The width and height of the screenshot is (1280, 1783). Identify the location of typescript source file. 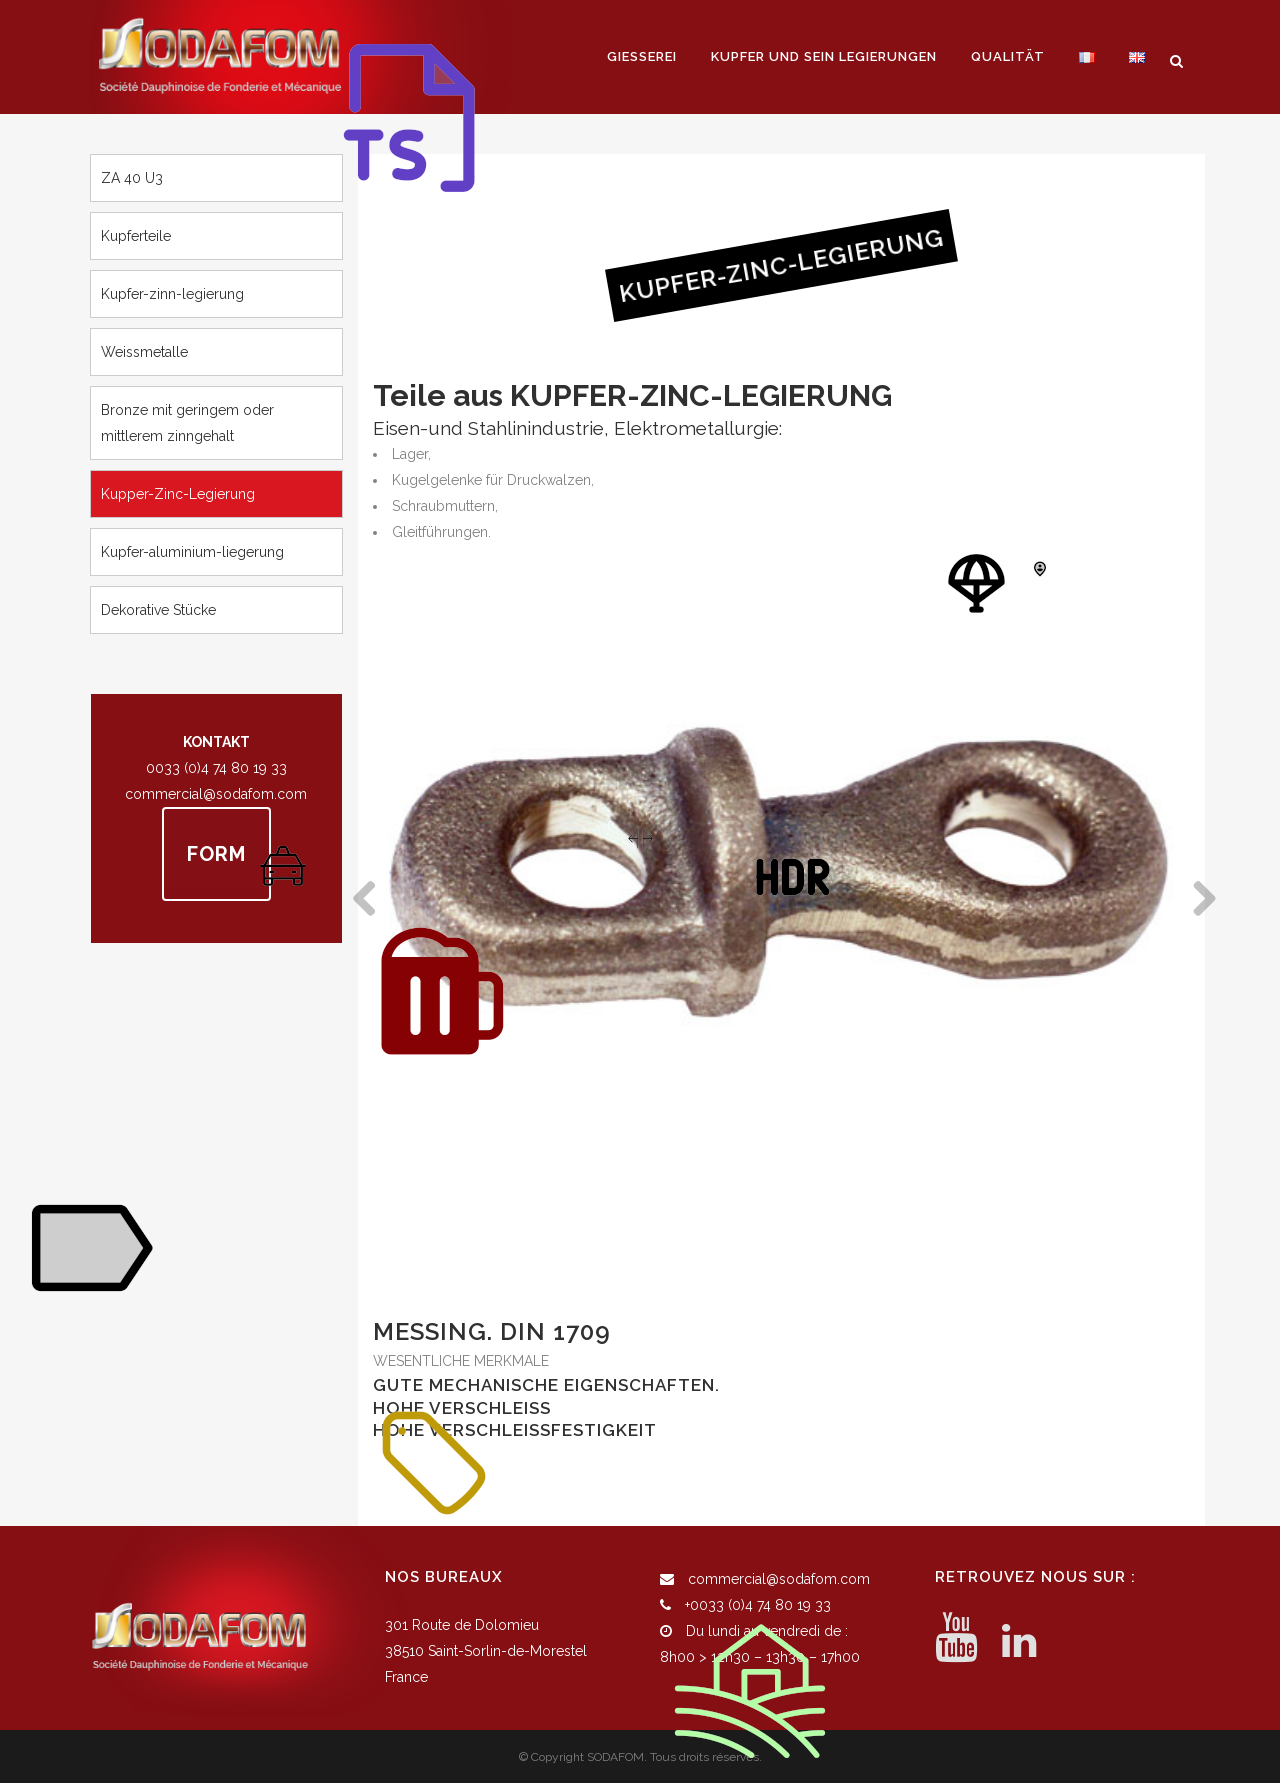
(412, 118).